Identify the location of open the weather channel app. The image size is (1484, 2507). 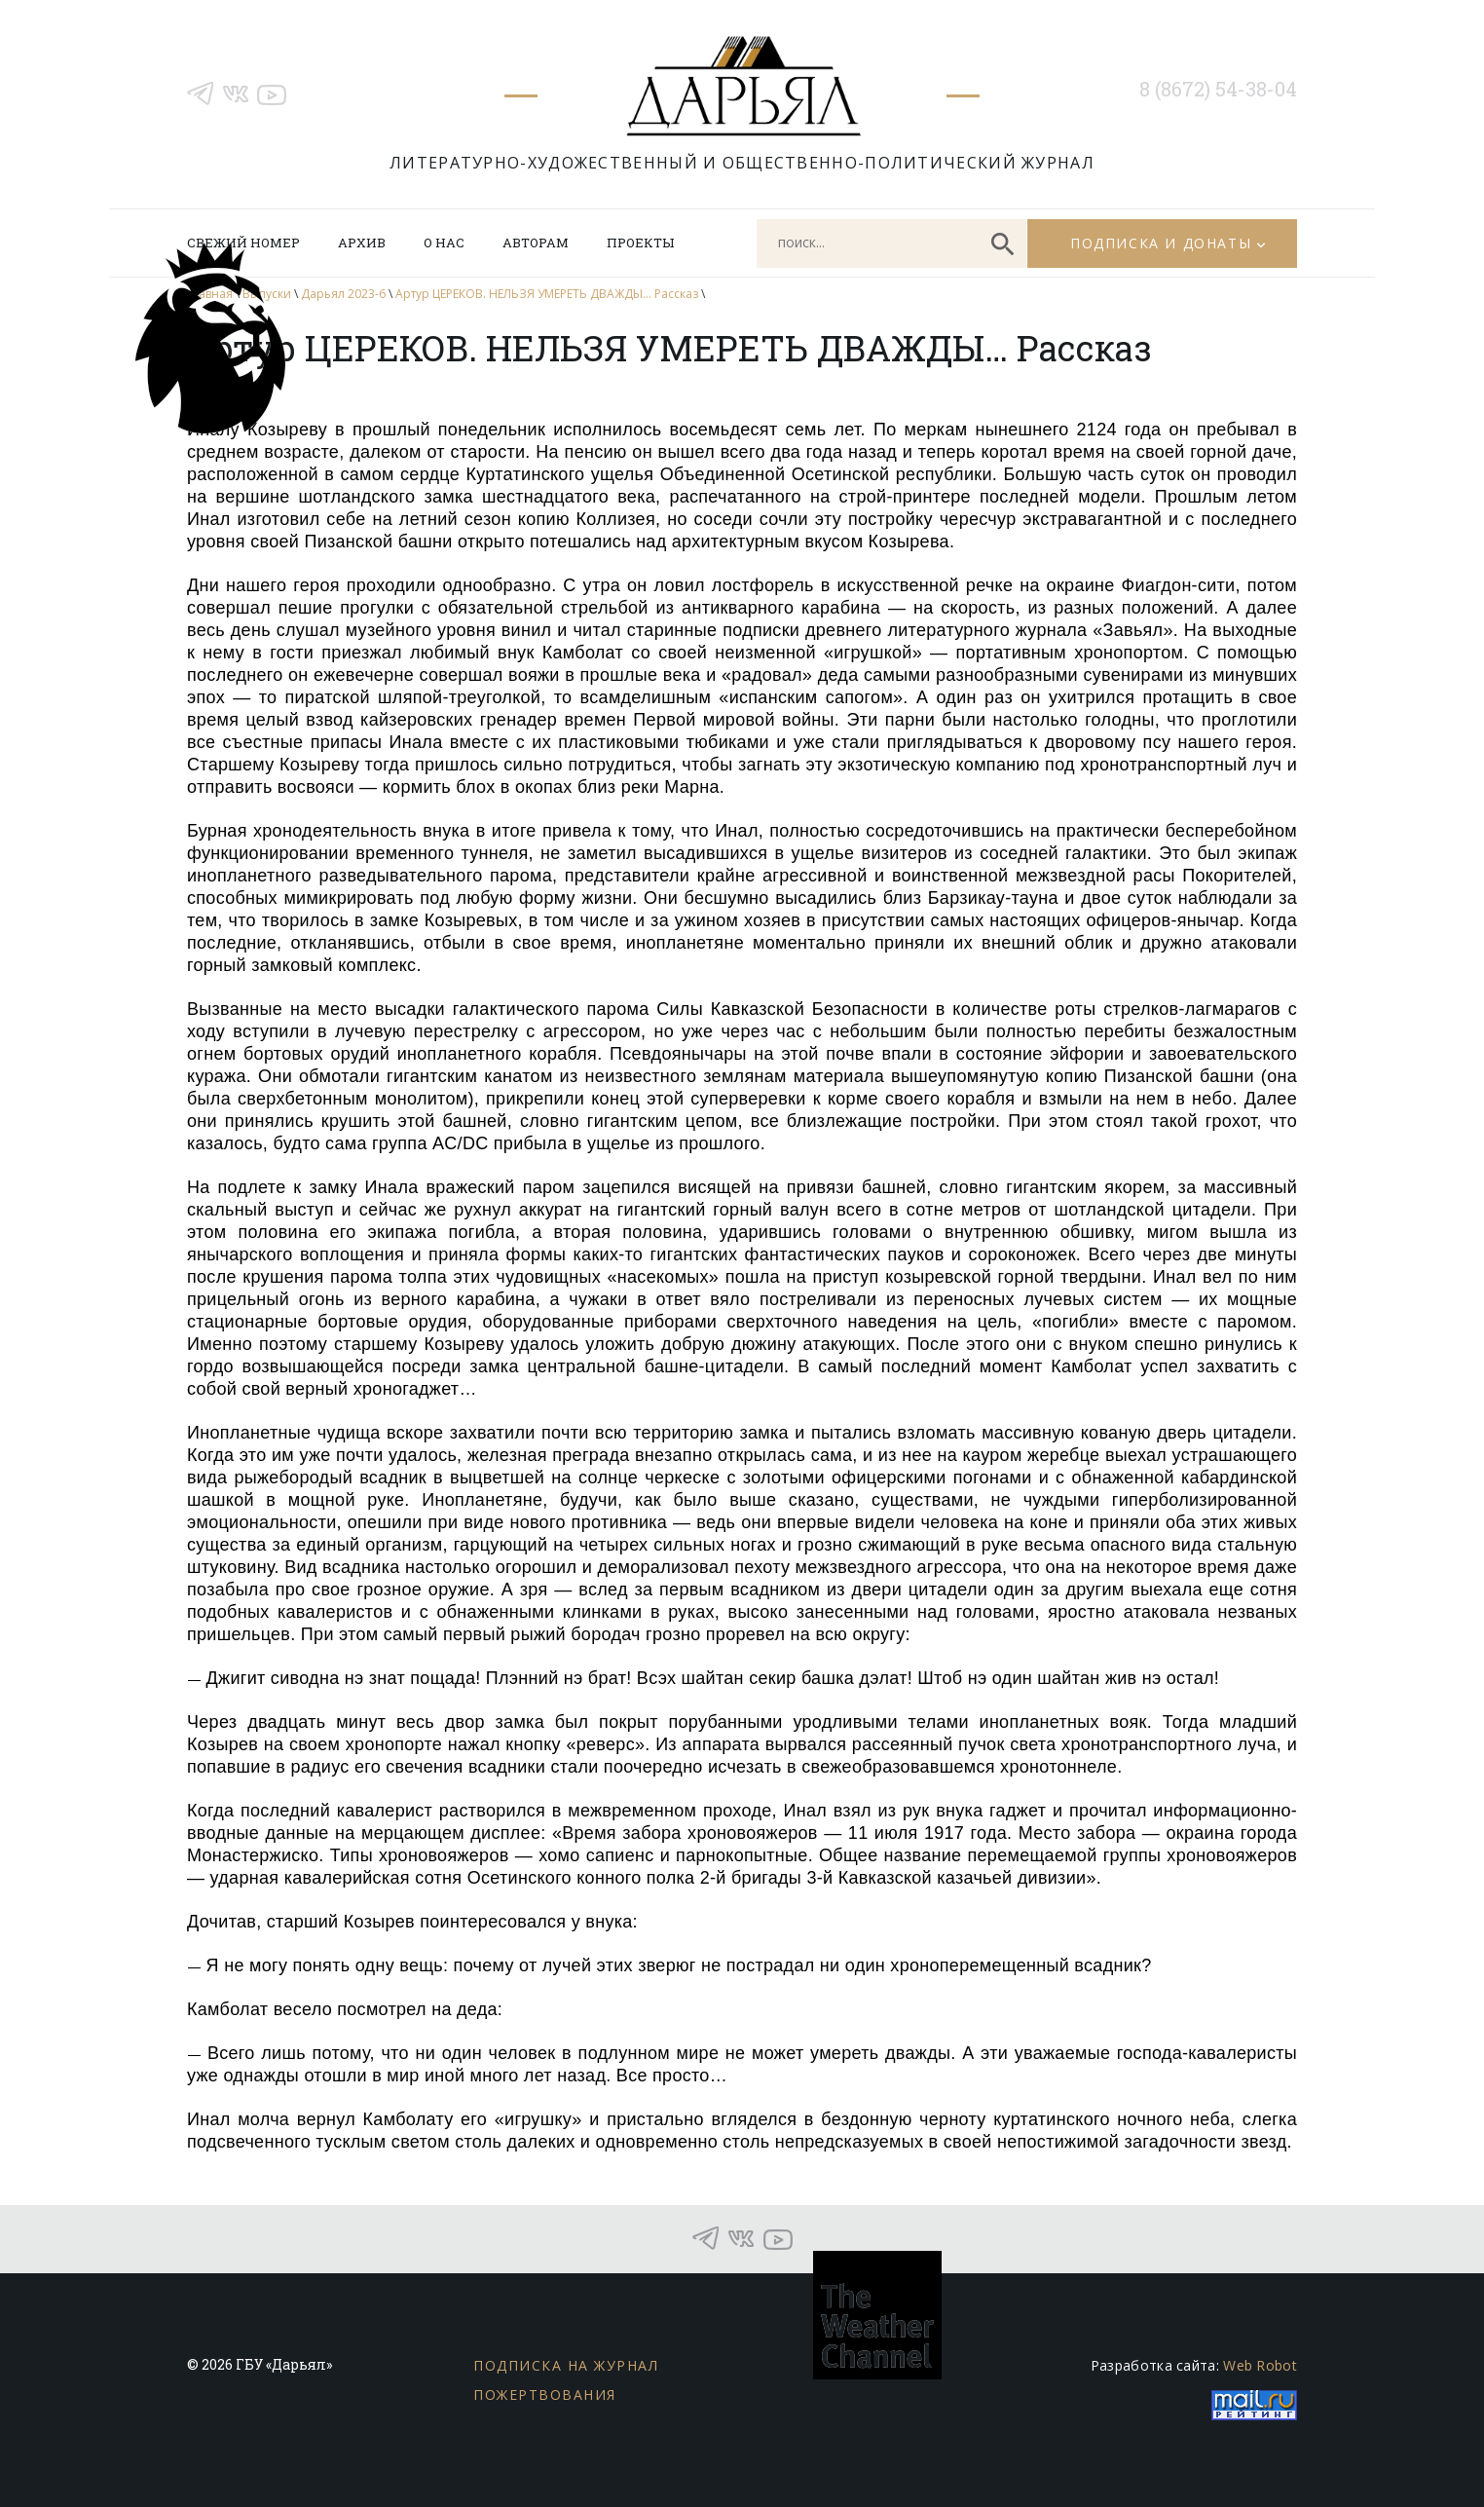
(877, 2315).